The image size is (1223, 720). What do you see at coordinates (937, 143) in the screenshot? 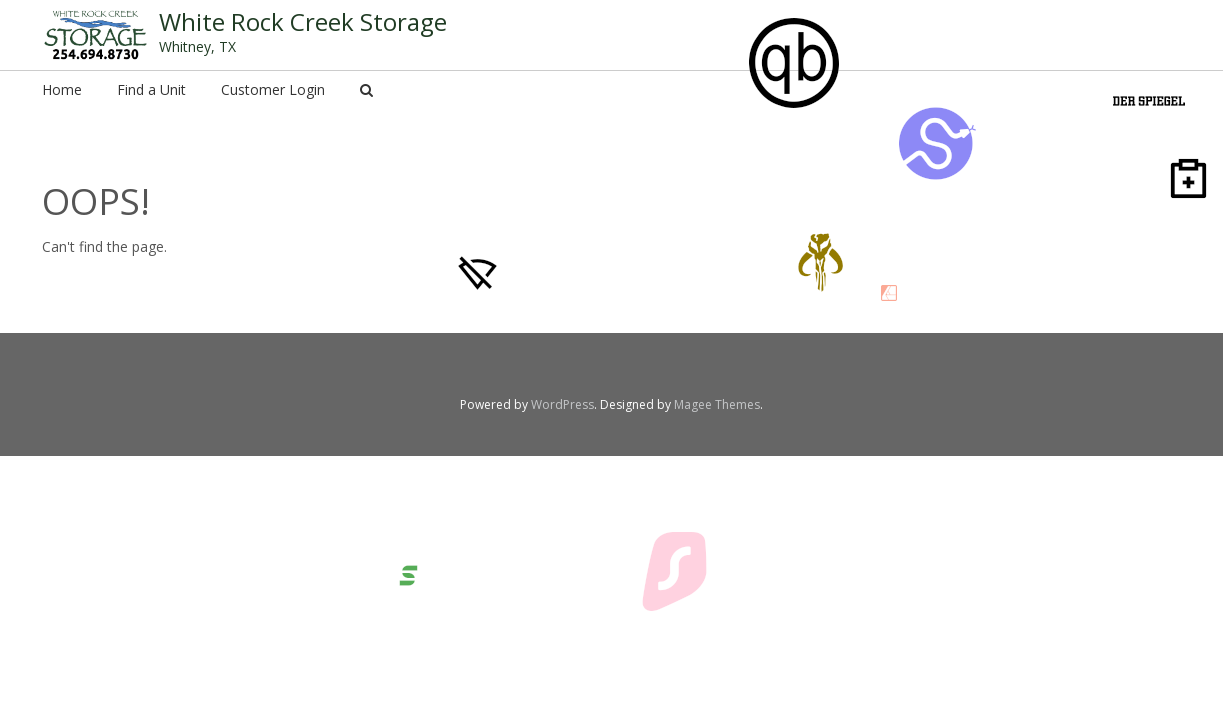
I see `scipy python library logo` at bounding box center [937, 143].